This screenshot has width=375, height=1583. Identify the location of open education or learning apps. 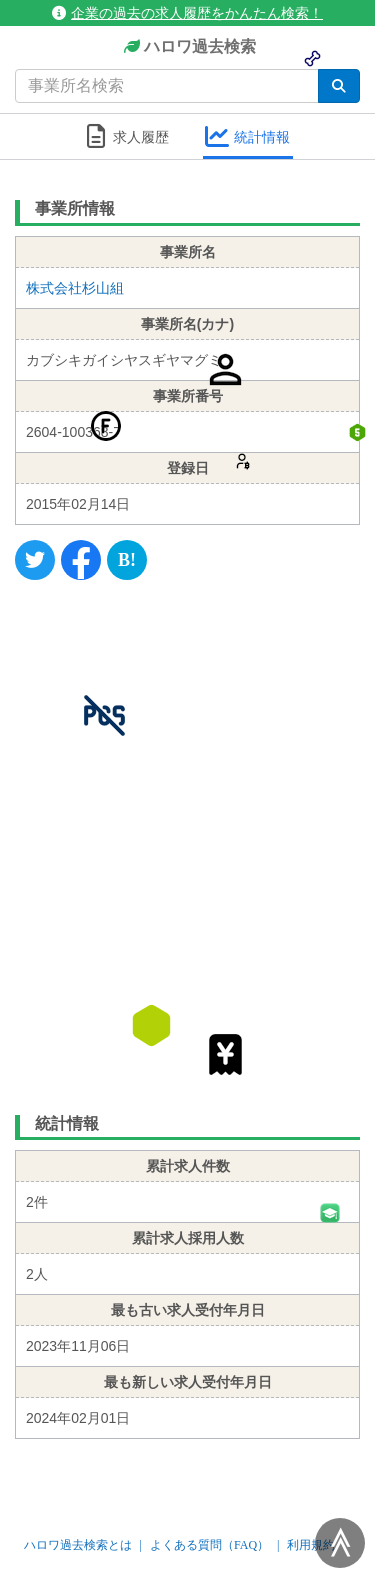
(330, 1213).